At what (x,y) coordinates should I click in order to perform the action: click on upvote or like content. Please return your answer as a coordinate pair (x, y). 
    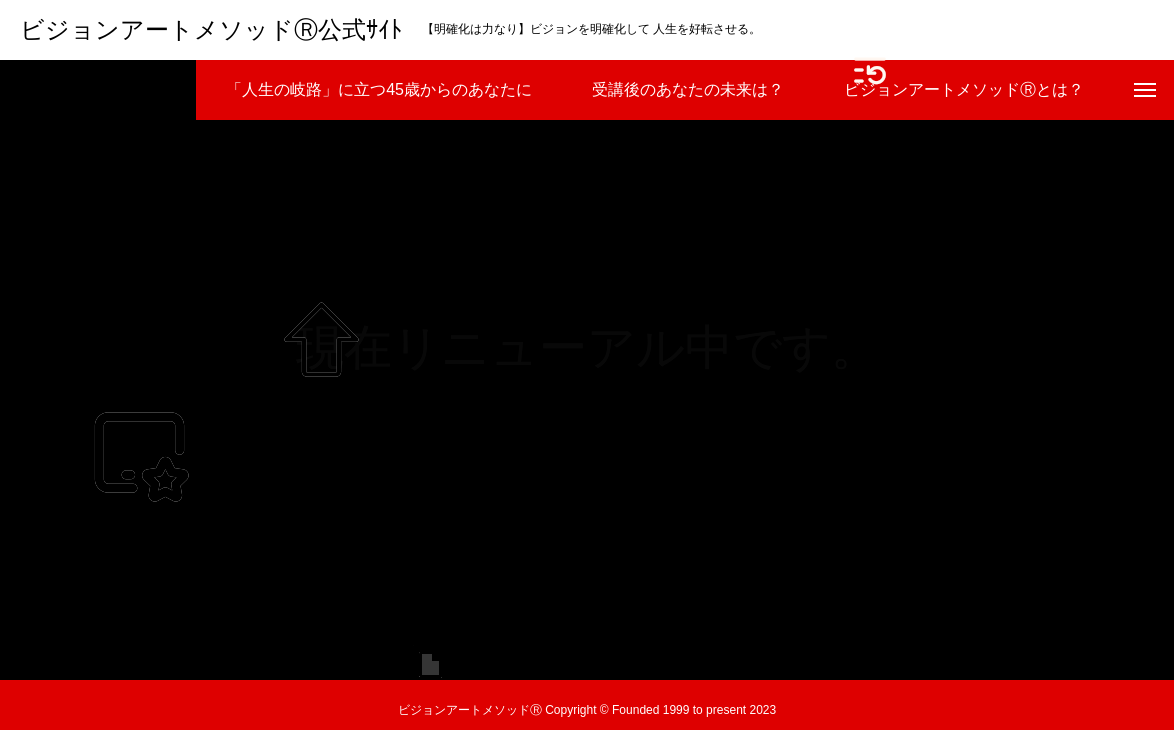
    Looking at the image, I should click on (321, 342).